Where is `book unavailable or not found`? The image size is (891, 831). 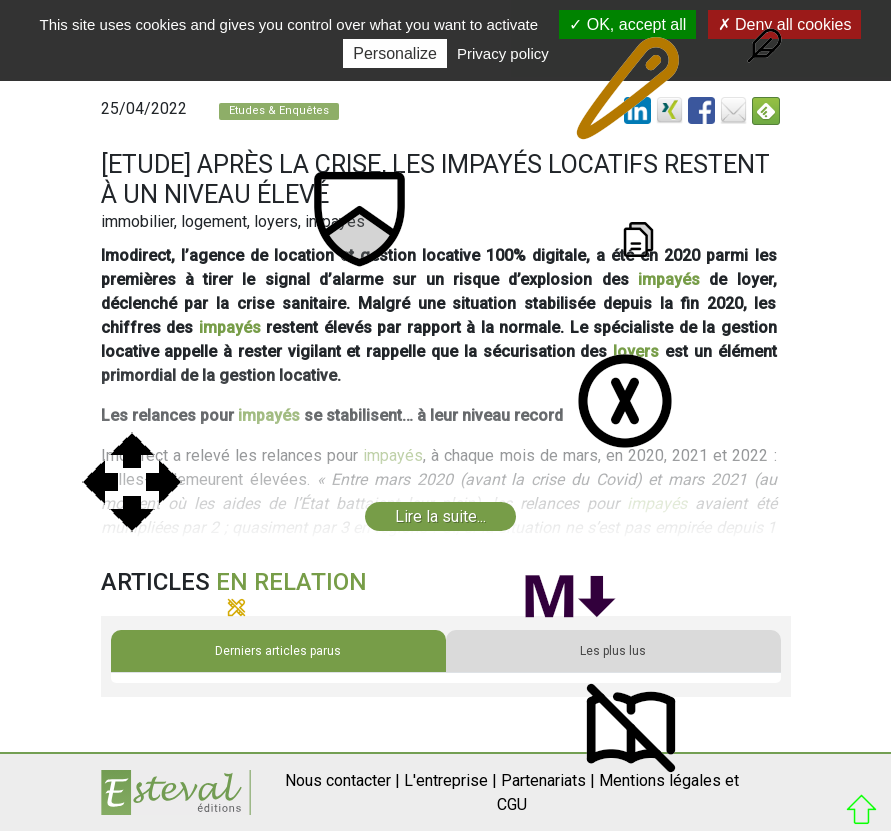
book unavailable or not found is located at coordinates (631, 728).